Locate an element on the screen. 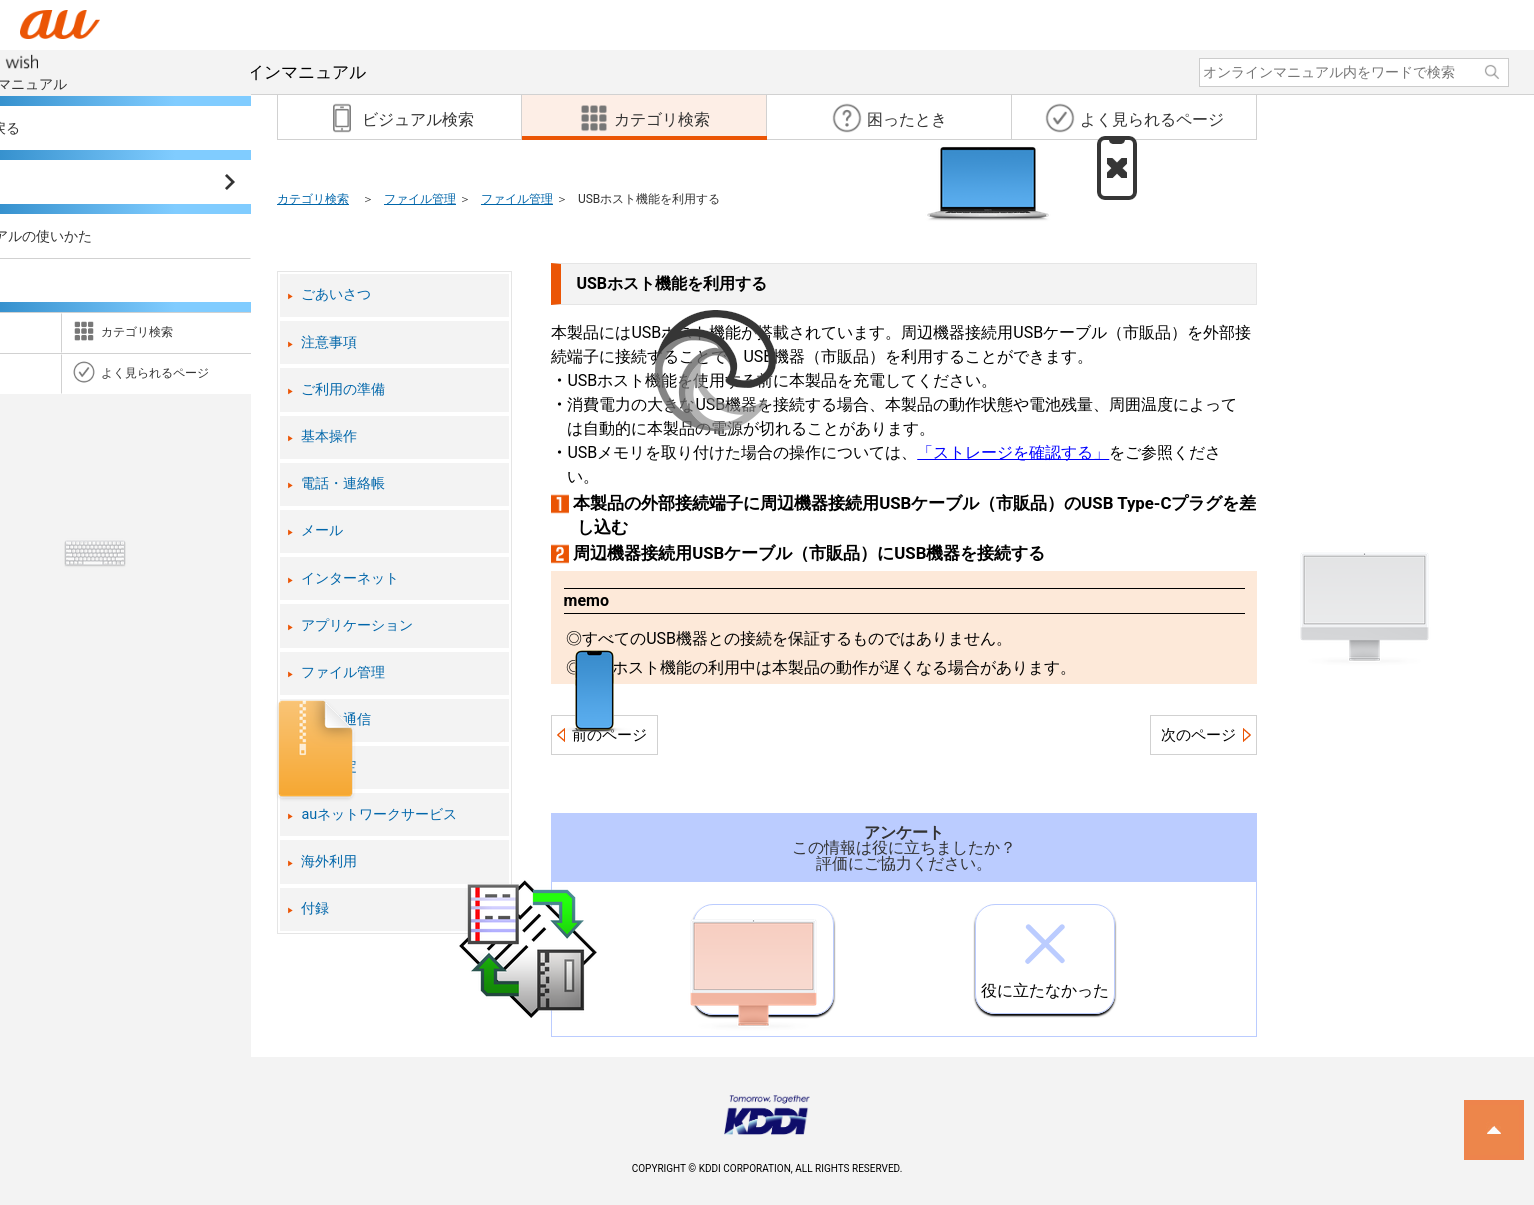 The height and width of the screenshot is (1205, 1534). disconnect or unlink a paired device is located at coordinates (1117, 168).